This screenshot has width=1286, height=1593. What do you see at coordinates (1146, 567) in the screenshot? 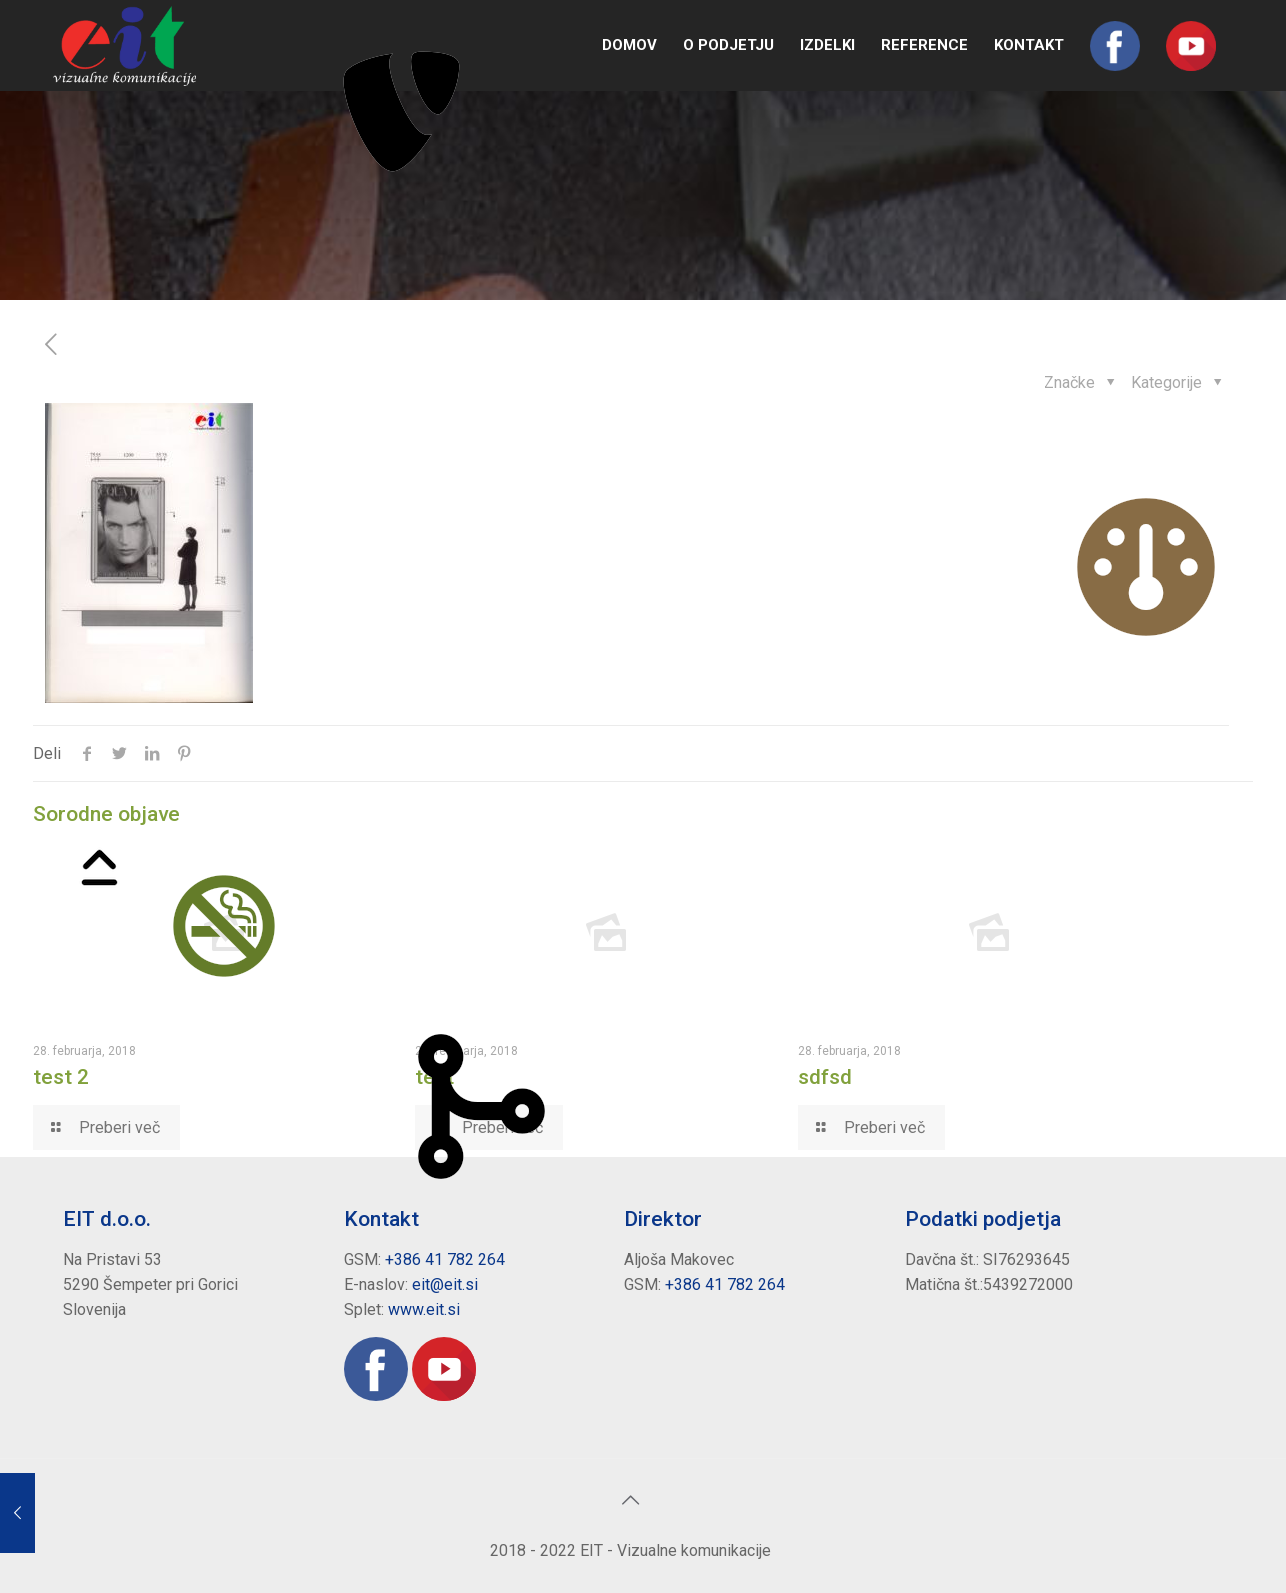
I see `view performance or speed metrics` at bounding box center [1146, 567].